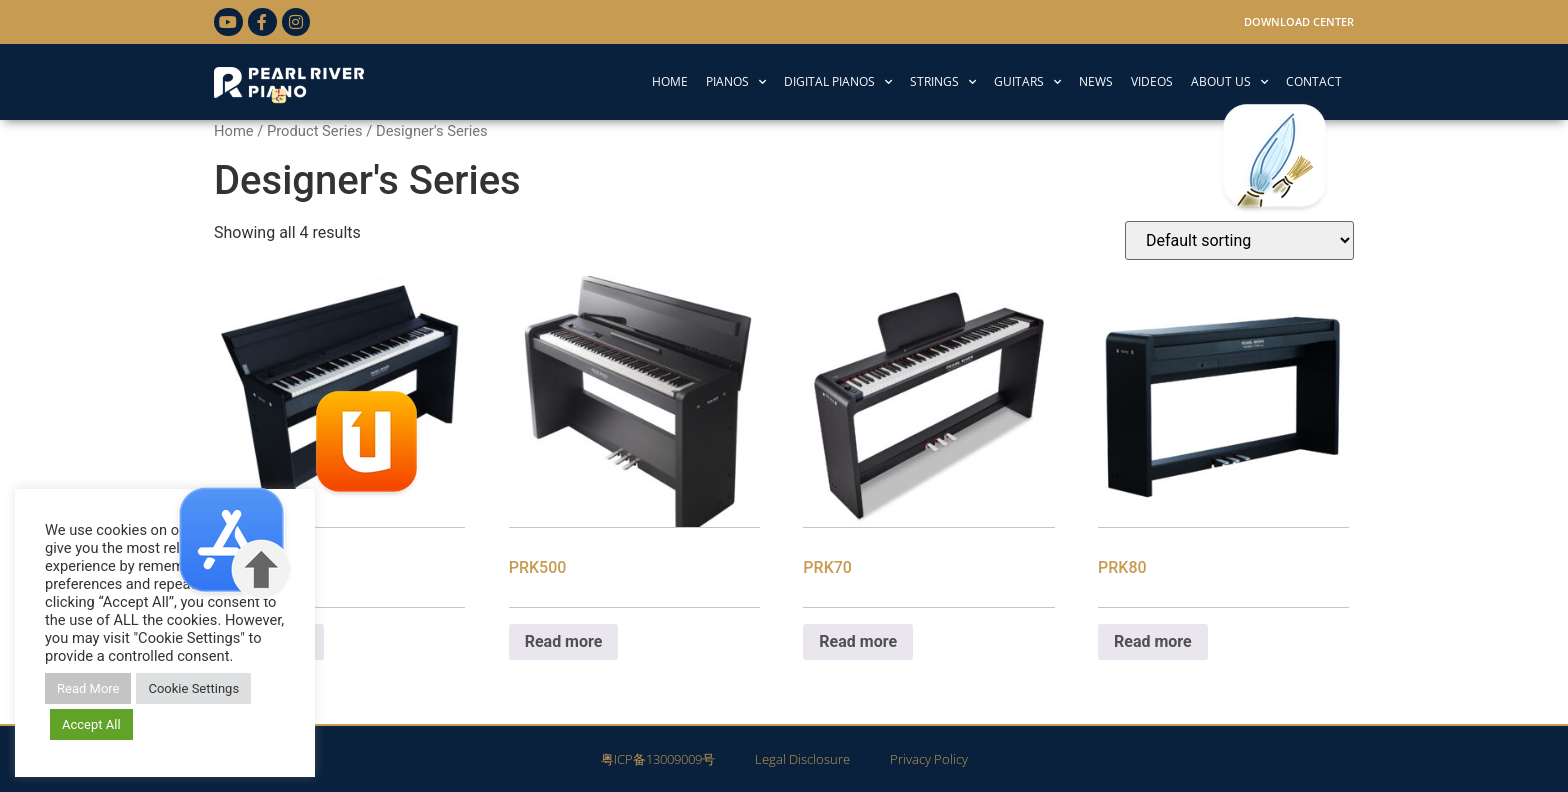 This screenshot has width=1568, height=792. I want to click on open vara text editor app, so click(1274, 155).